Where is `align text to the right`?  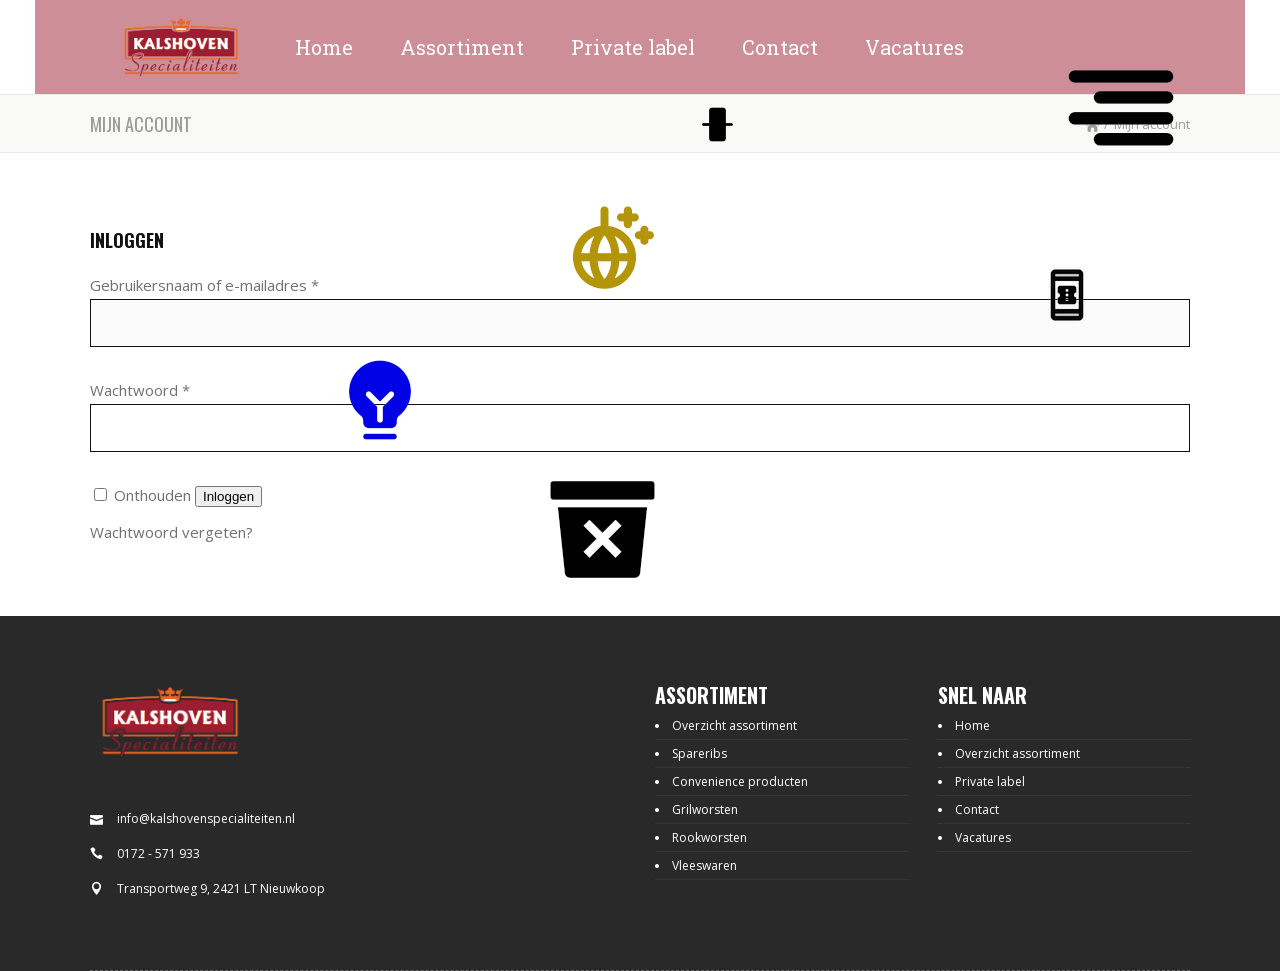
align text to the right is located at coordinates (1121, 110).